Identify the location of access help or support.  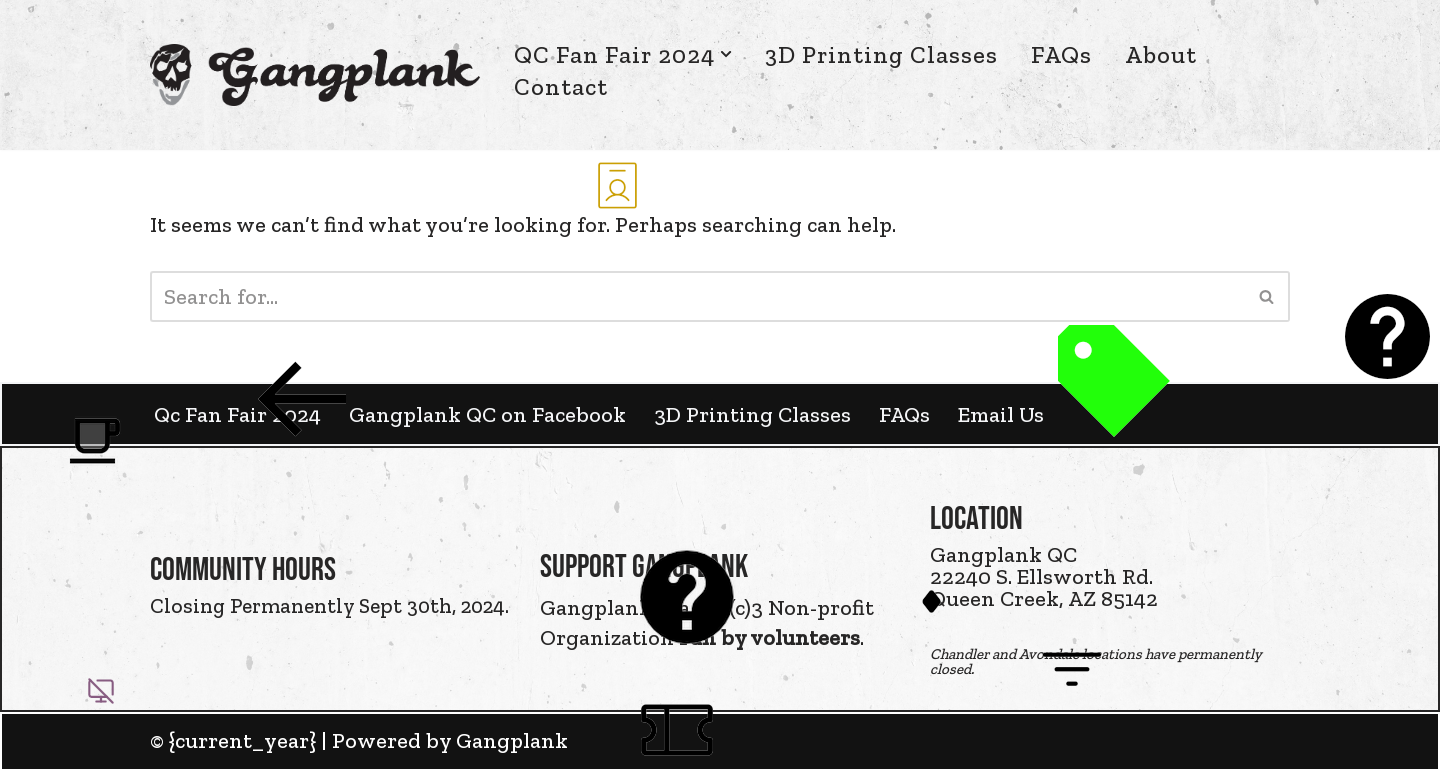
(1387, 336).